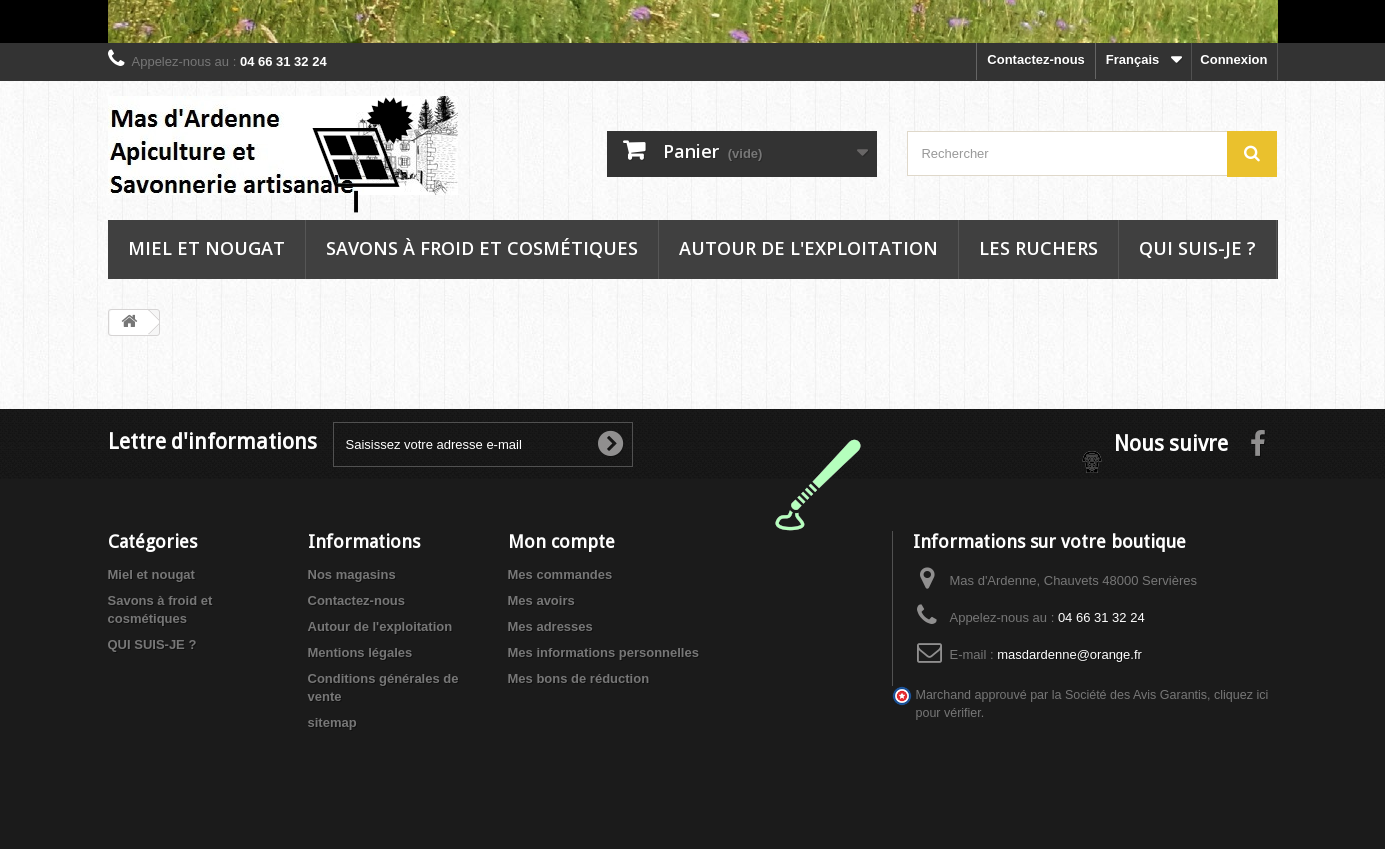 The height and width of the screenshot is (849, 1385). Describe the element at coordinates (363, 155) in the screenshot. I see `view solar power status or energy generation` at that location.